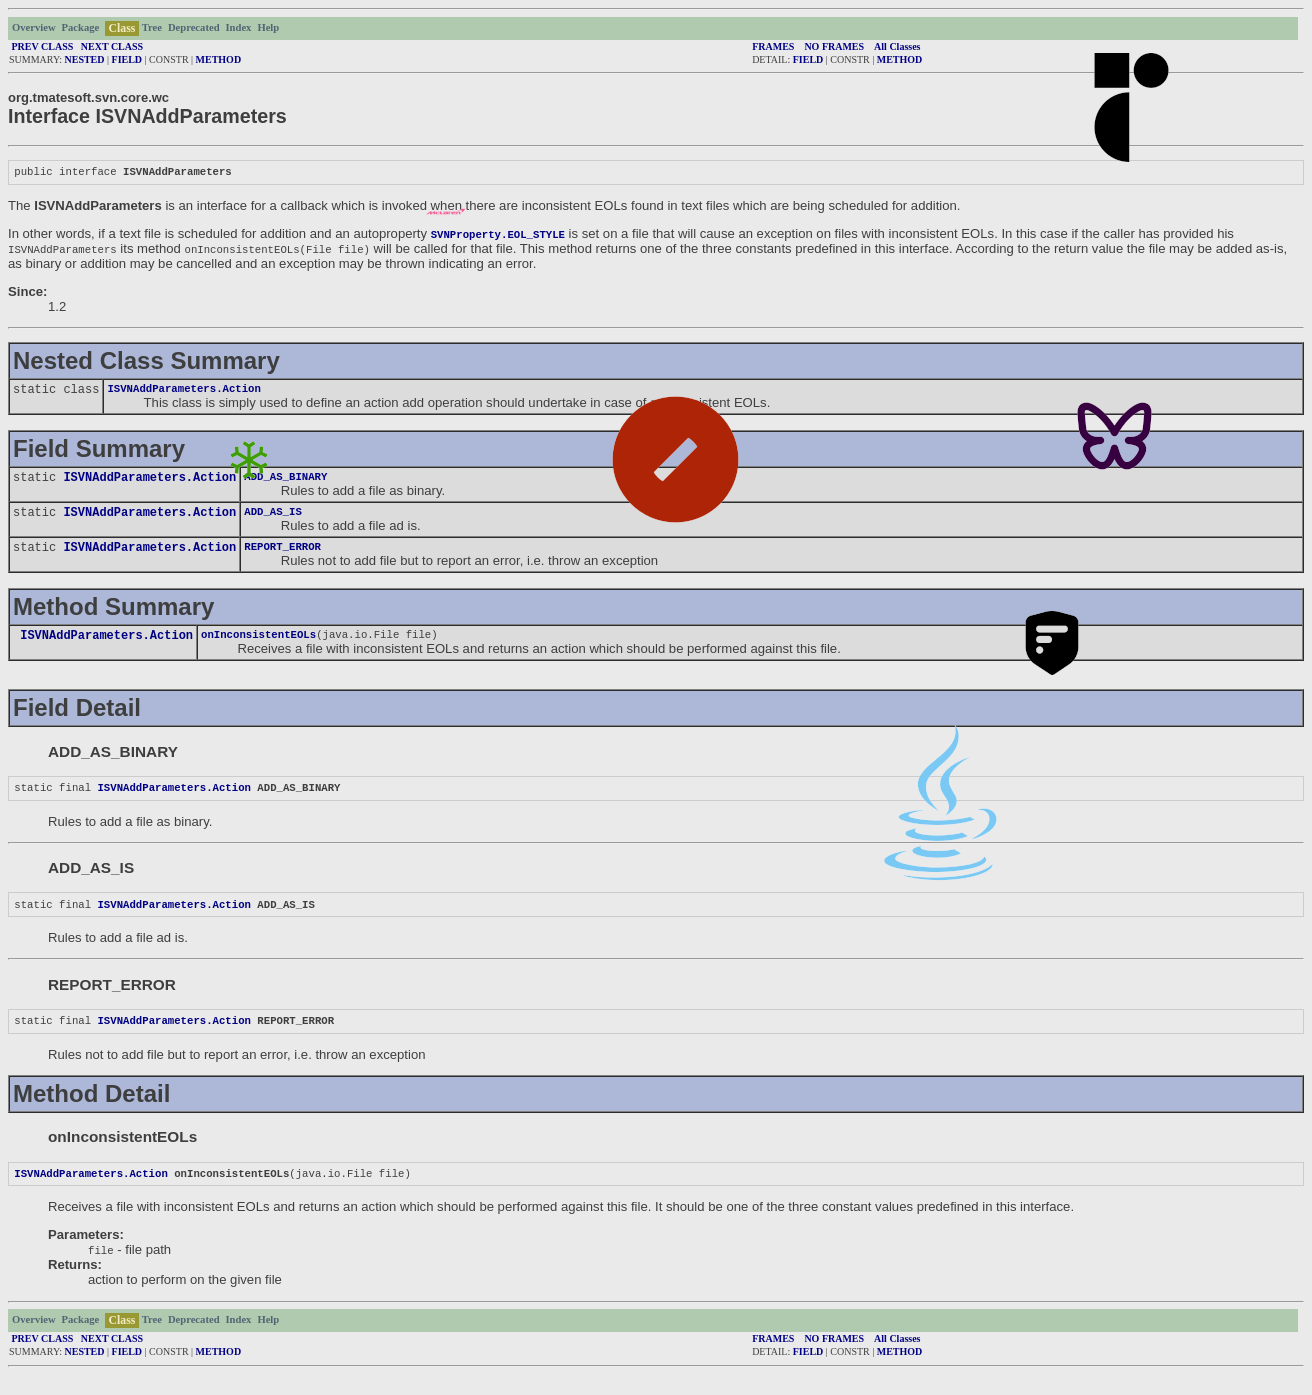  I want to click on open 2FAS authenticator app, so click(1052, 643).